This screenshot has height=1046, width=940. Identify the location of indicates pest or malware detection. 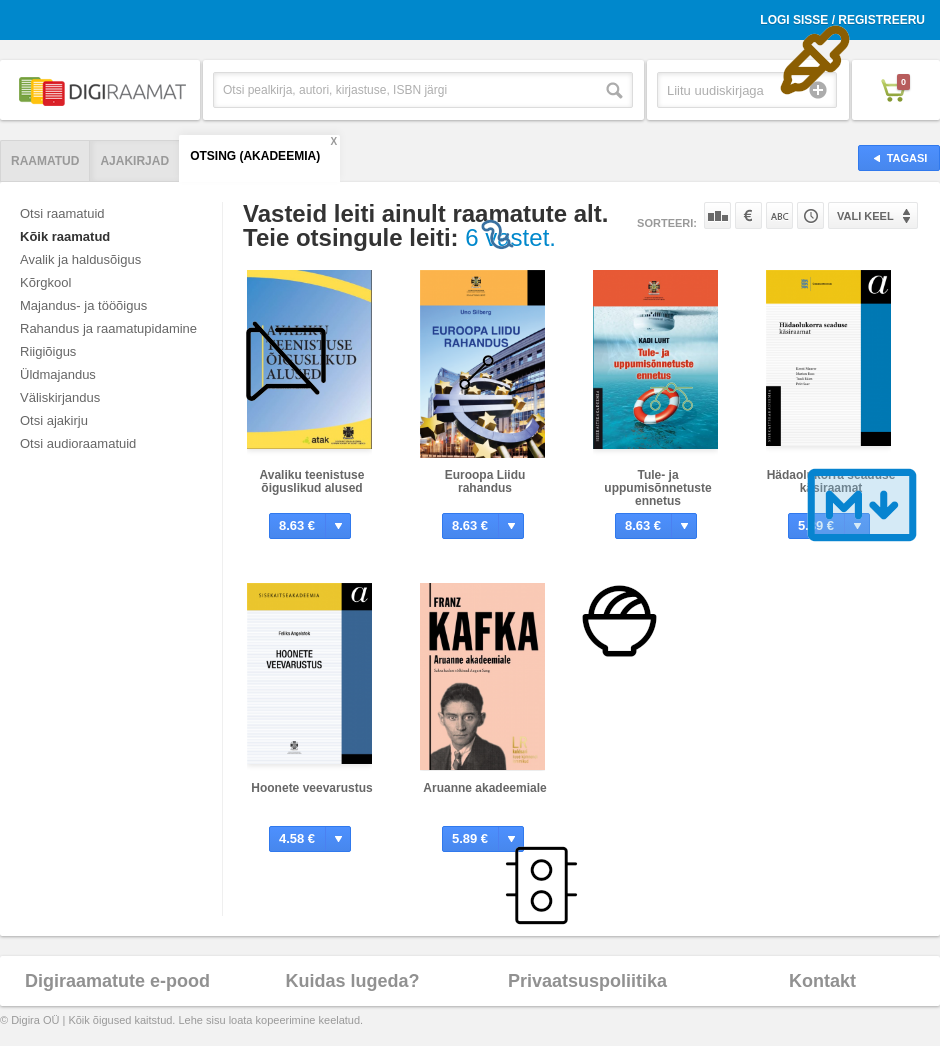
(497, 234).